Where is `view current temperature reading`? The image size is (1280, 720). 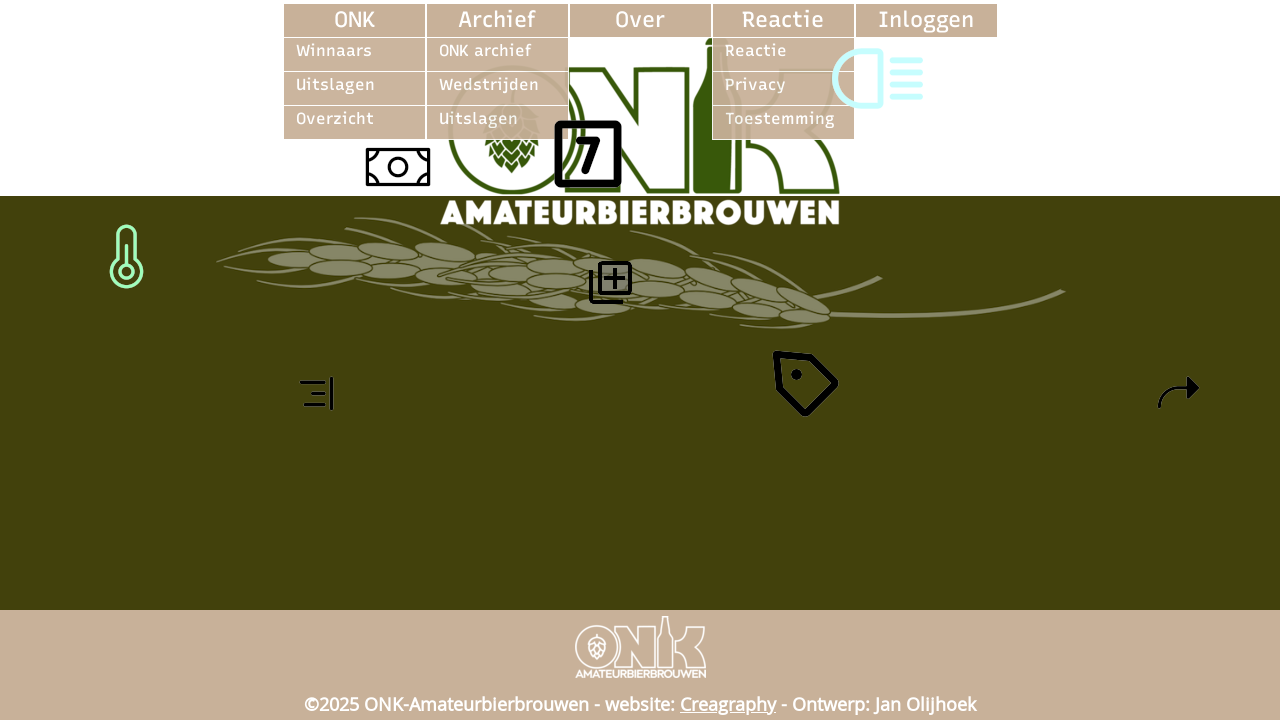
view current temperature reading is located at coordinates (126, 256).